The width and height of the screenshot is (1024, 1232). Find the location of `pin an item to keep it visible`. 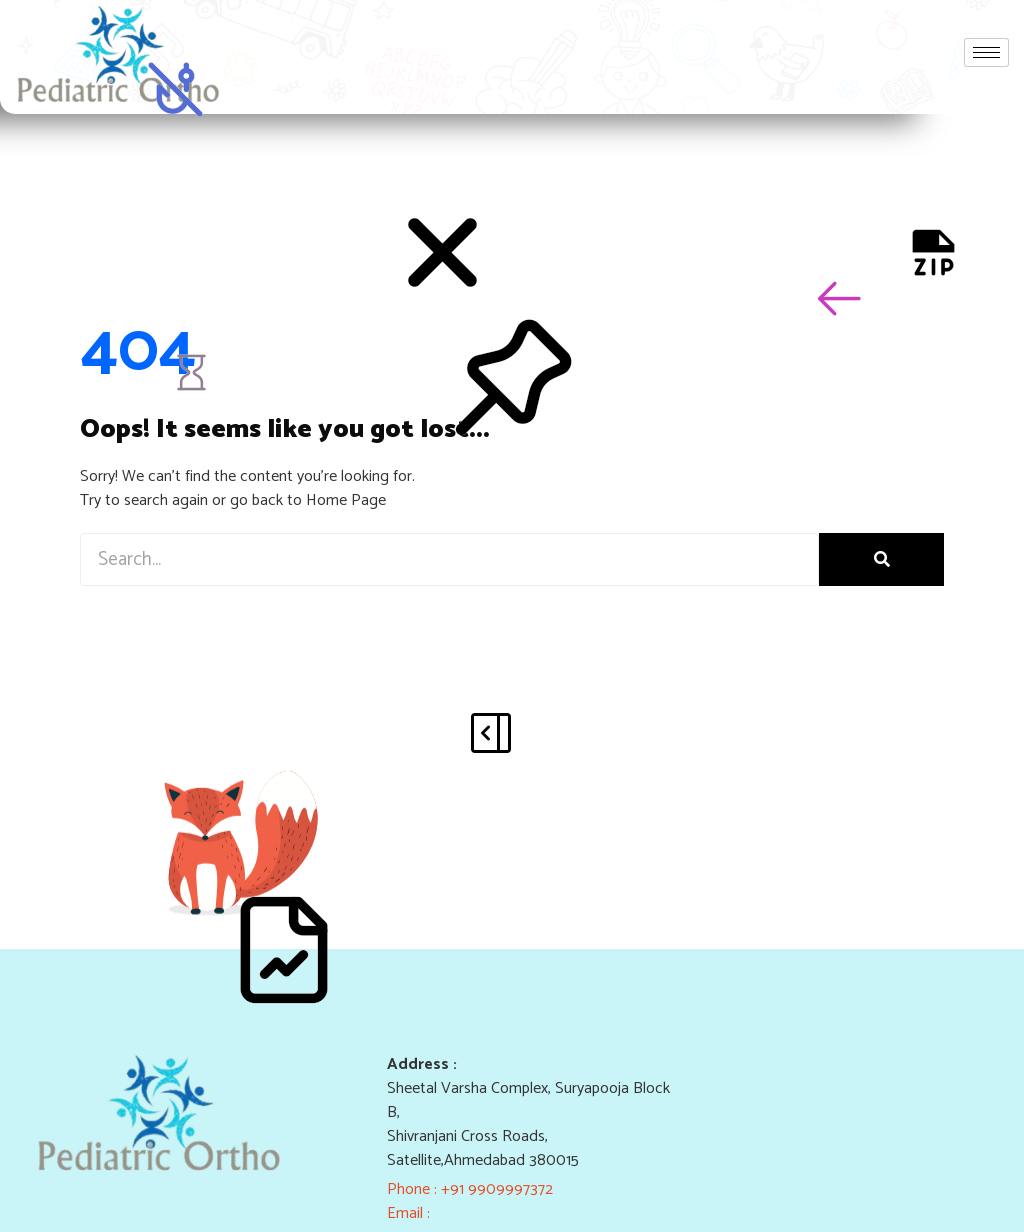

pin an item to keep it visible is located at coordinates (513, 377).